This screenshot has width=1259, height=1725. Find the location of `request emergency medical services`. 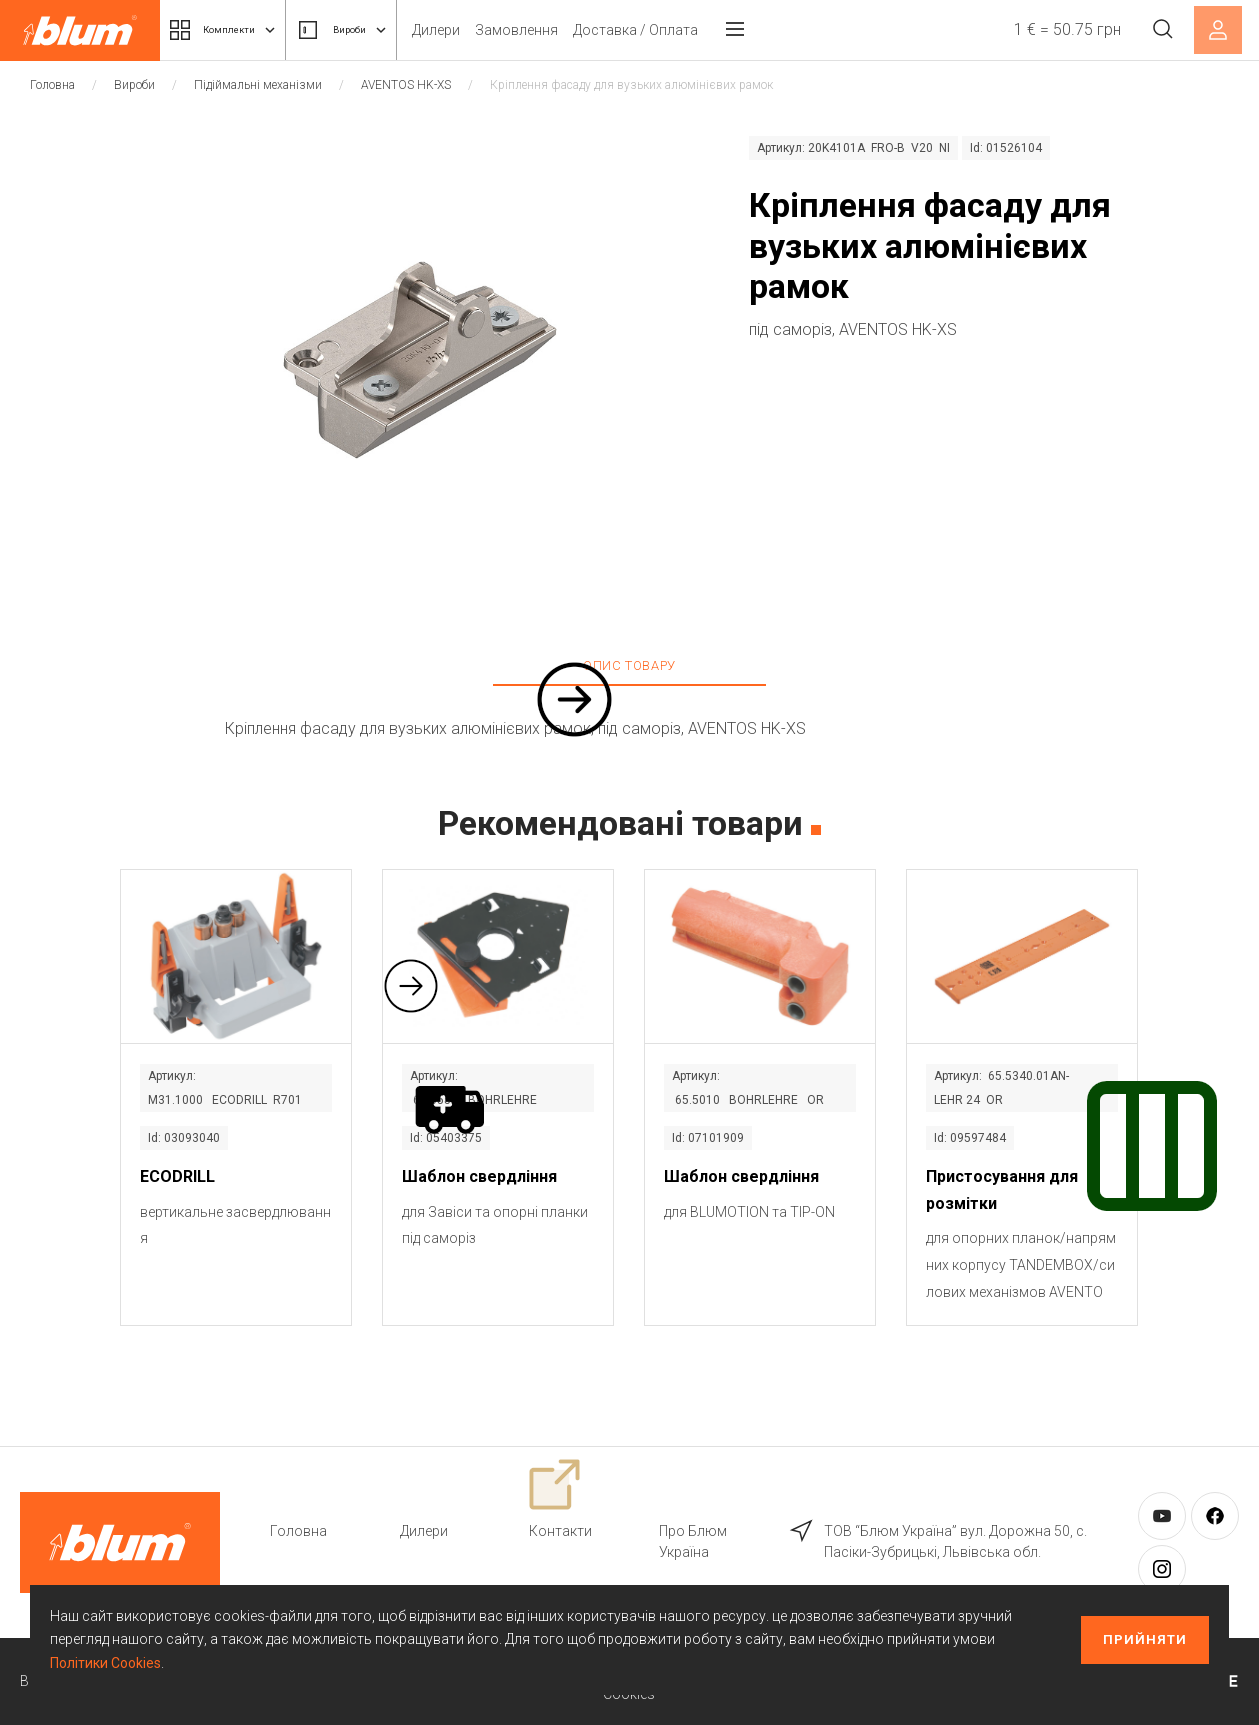

request emergency medical services is located at coordinates (447, 1106).